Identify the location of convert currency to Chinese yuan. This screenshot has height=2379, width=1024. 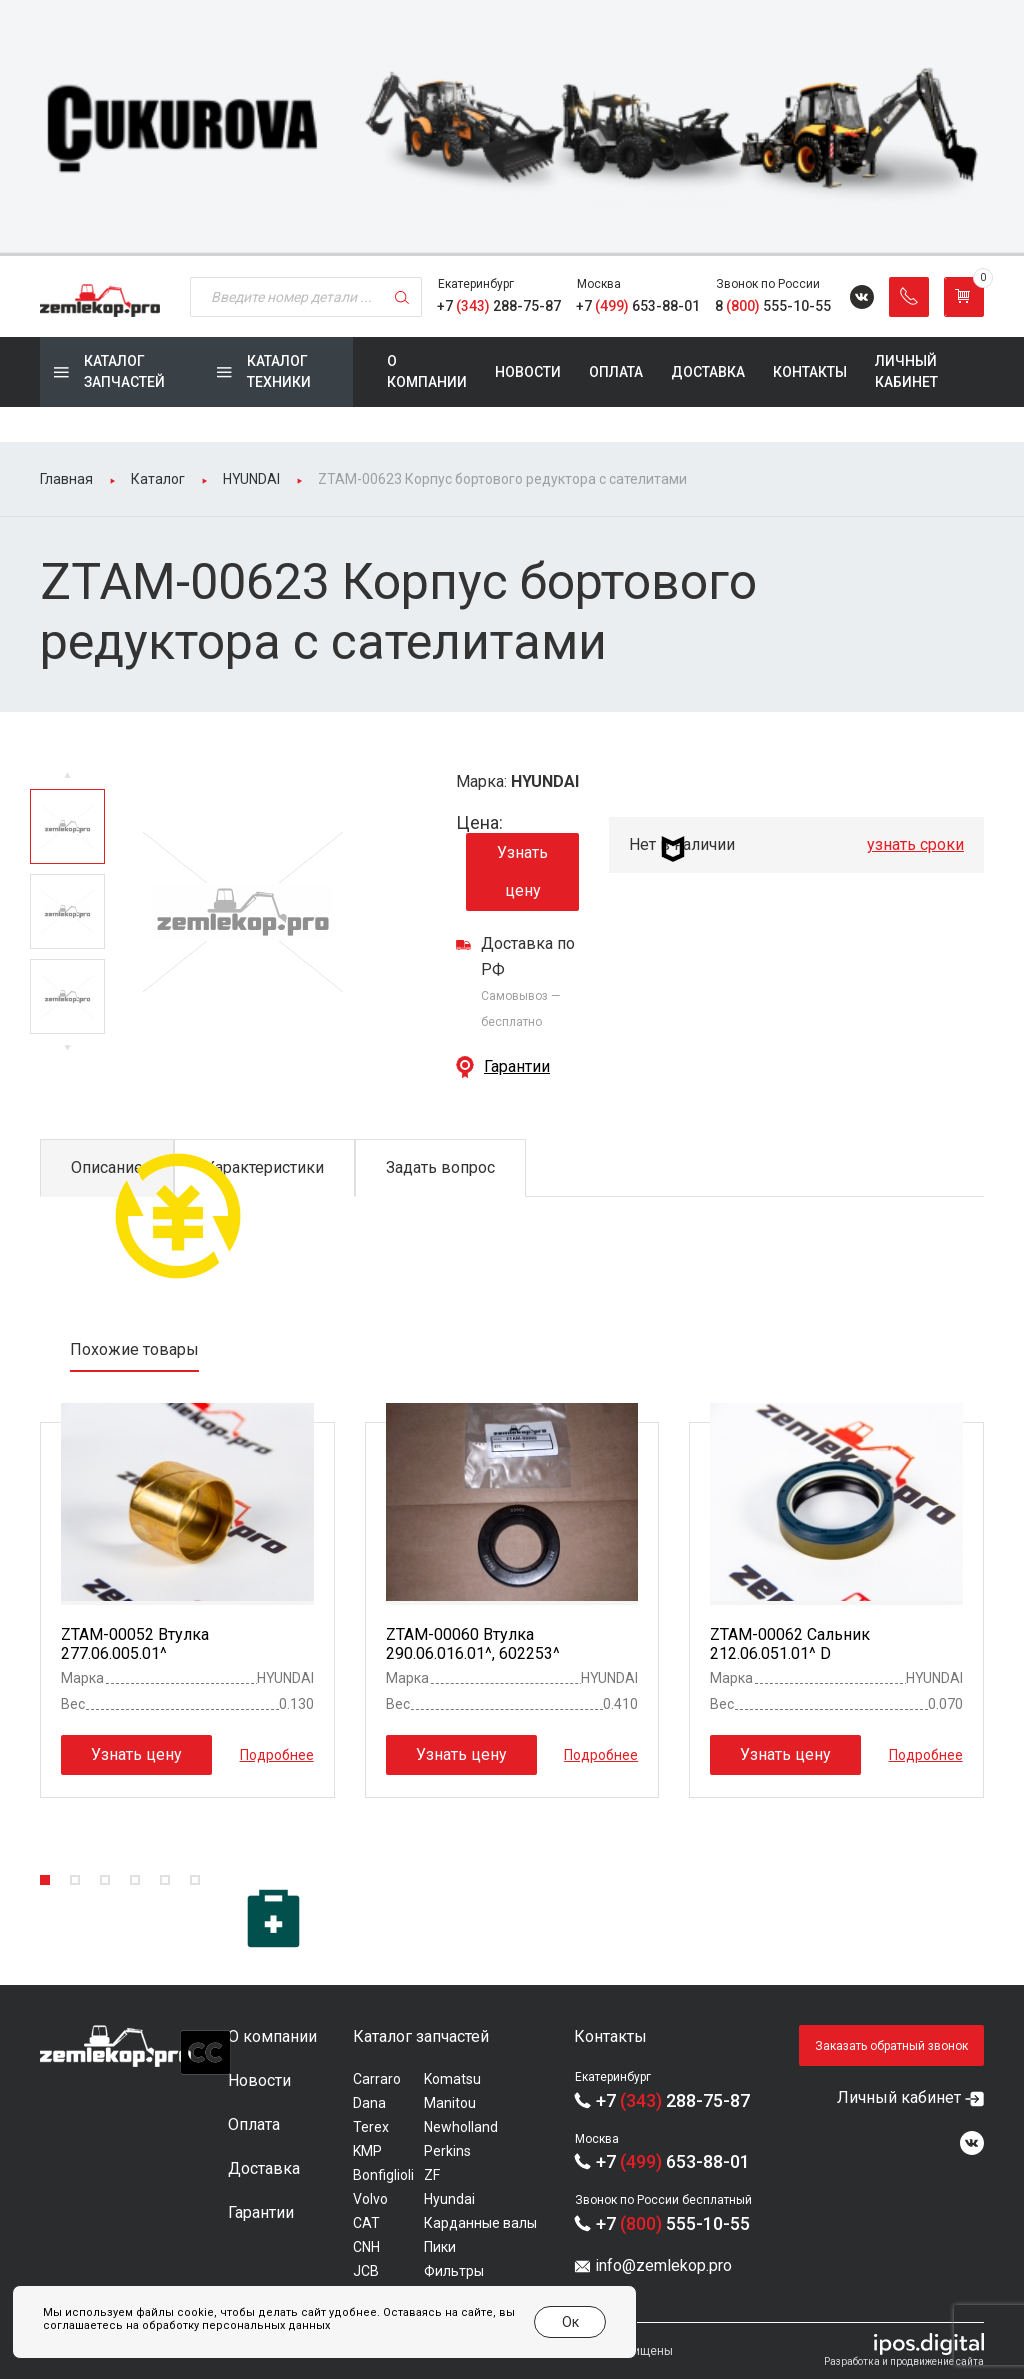
(178, 1216).